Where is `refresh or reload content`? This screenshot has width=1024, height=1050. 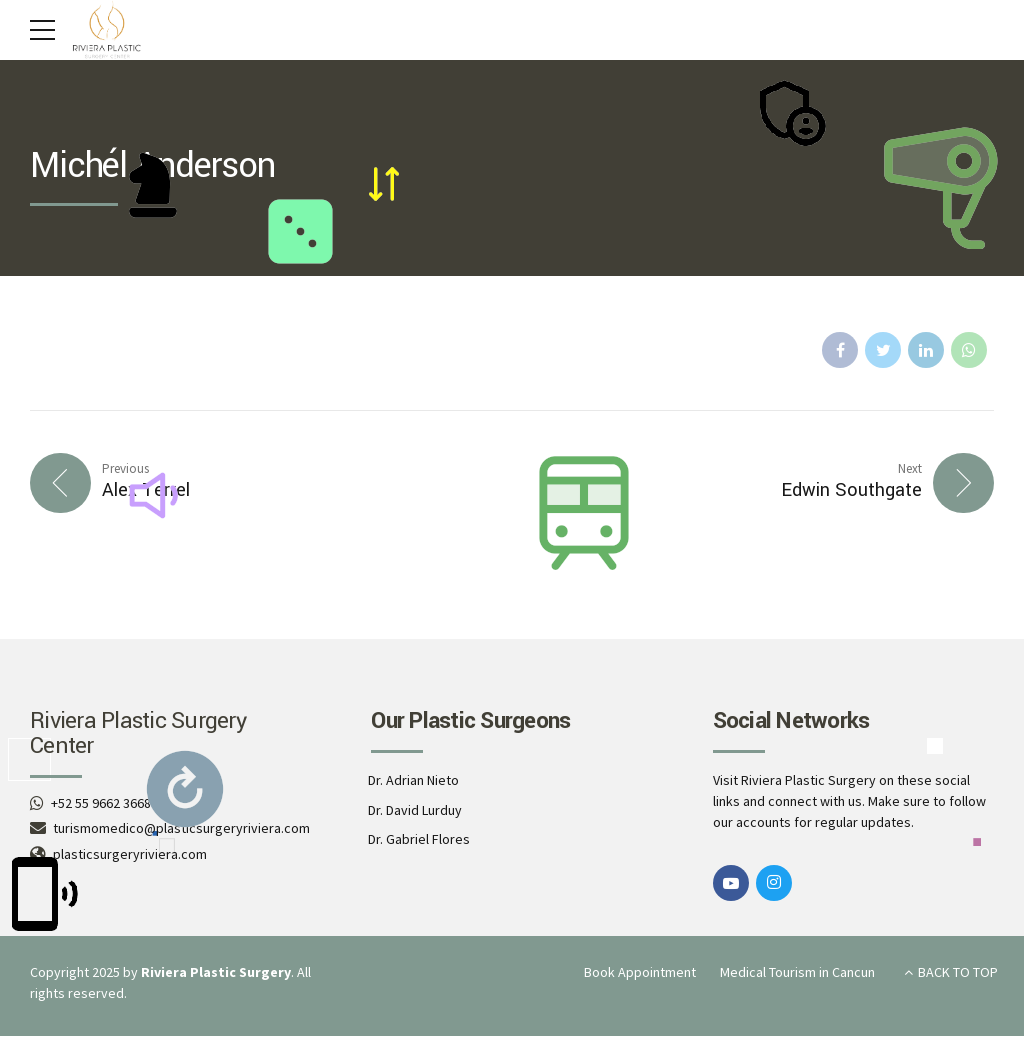 refresh or reload content is located at coordinates (185, 789).